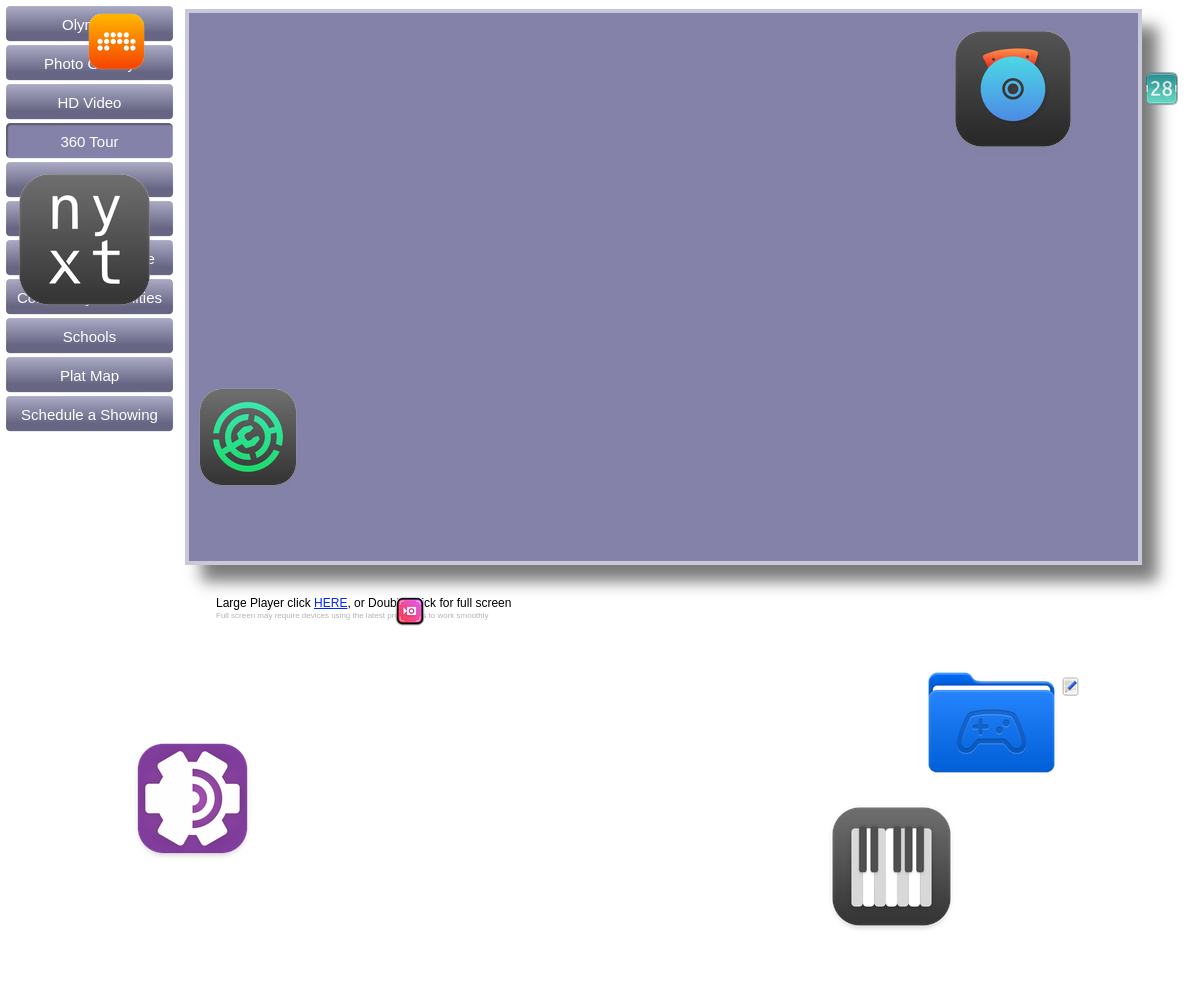 The height and width of the screenshot is (1000, 1193). What do you see at coordinates (991, 722) in the screenshot?
I see `open your games folder` at bounding box center [991, 722].